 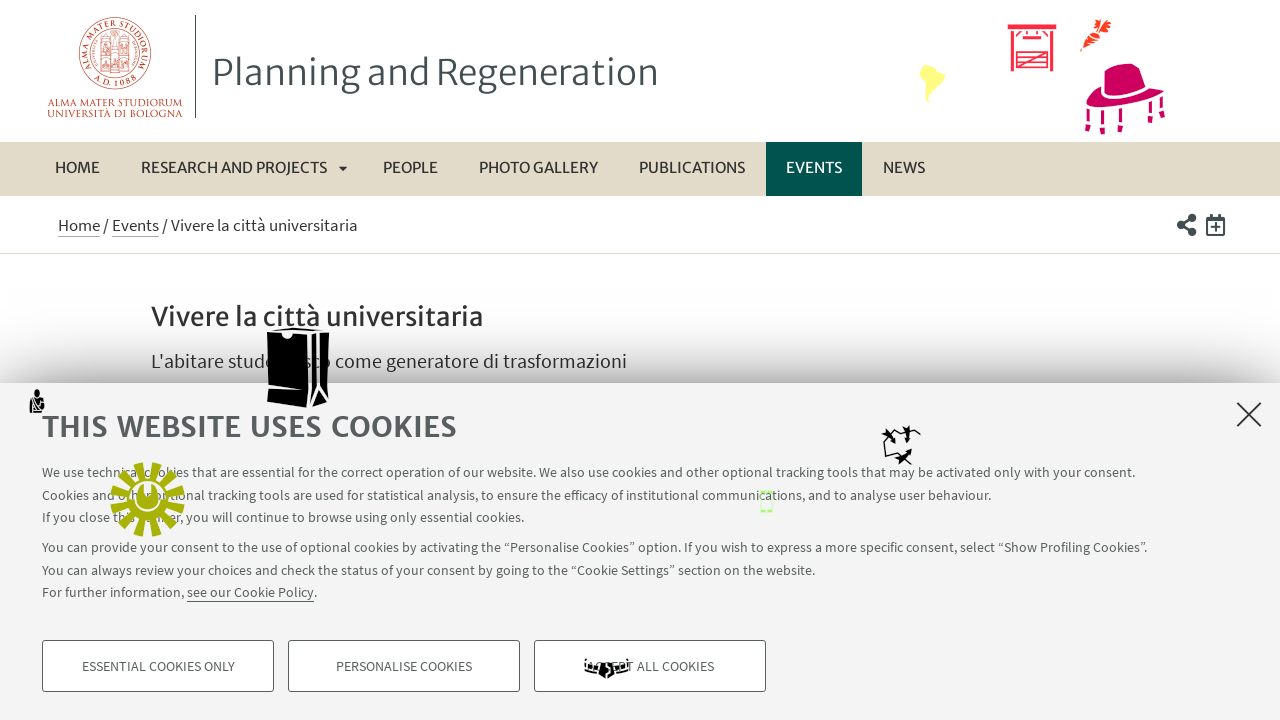 What do you see at coordinates (37, 401) in the screenshot?
I see `indicates an injury or medical condition` at bounding box center [37, 401].